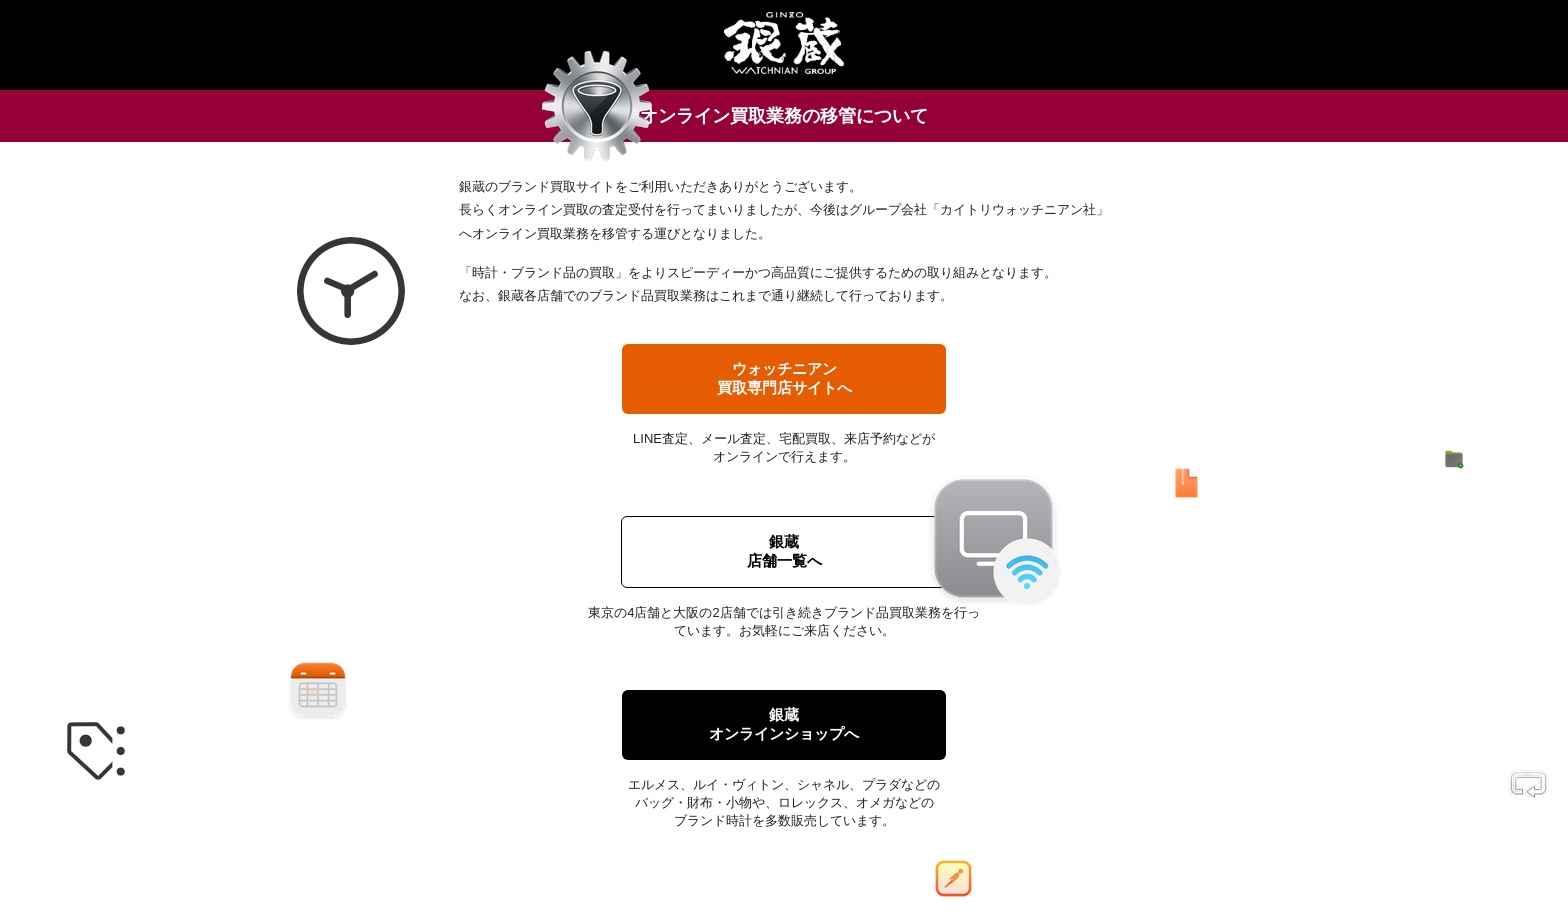 Image resolution: width=1568 pixels, height=920 pixels. I want to click on open the clock app, so click(351, 291).